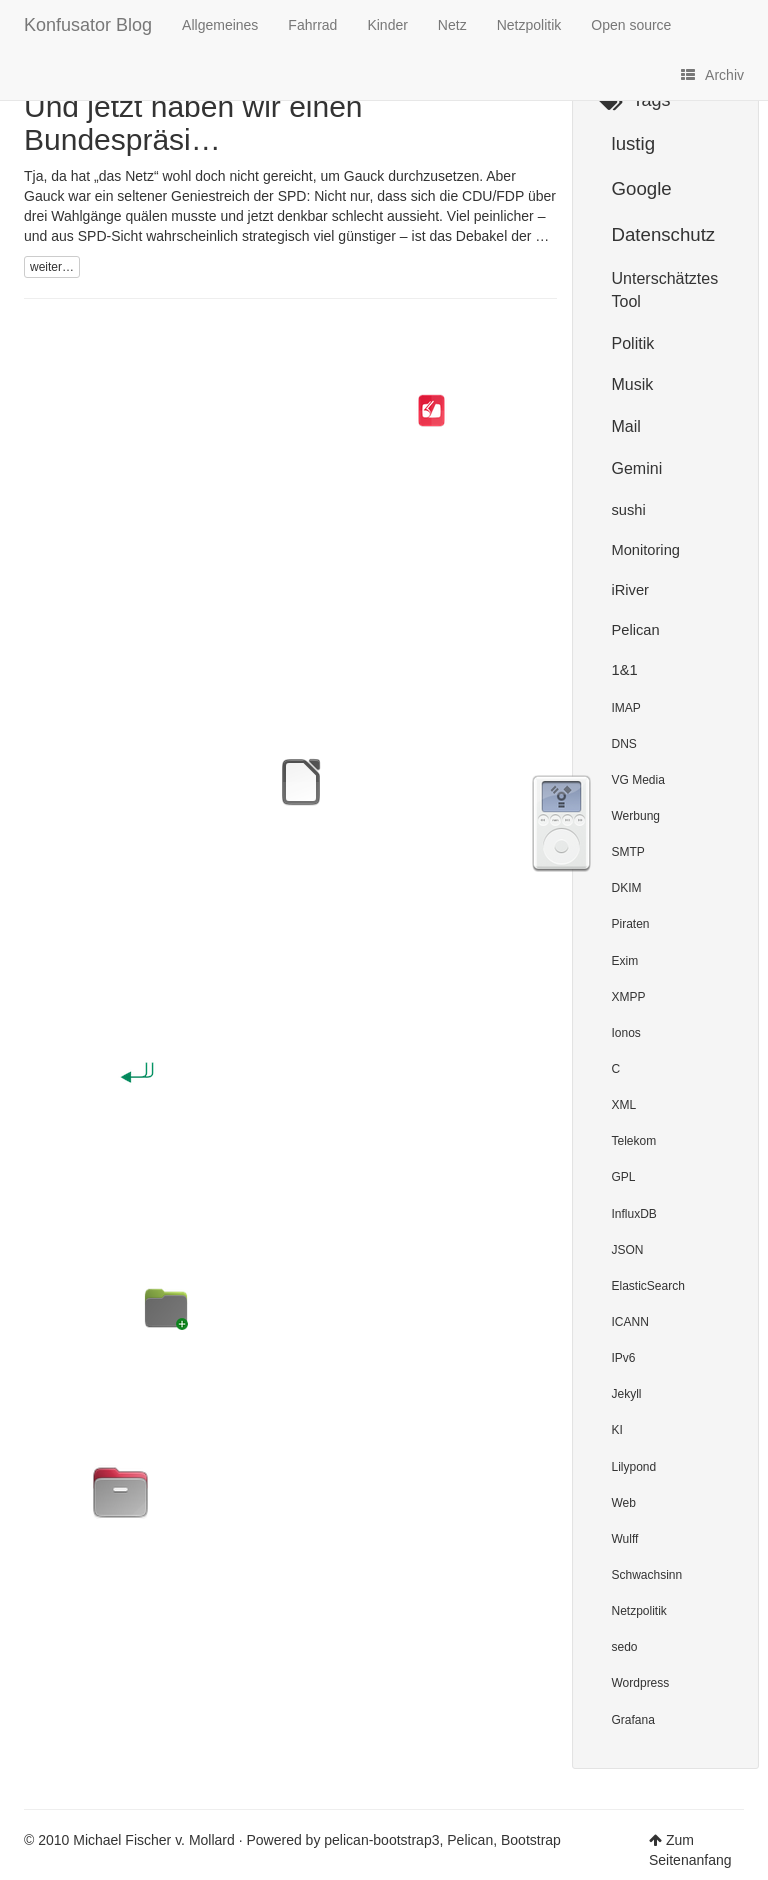  What do you see at coordinates (561, 823) in the screenshot?
I see `classic iPod device icon` at bounding box center [561, 823].